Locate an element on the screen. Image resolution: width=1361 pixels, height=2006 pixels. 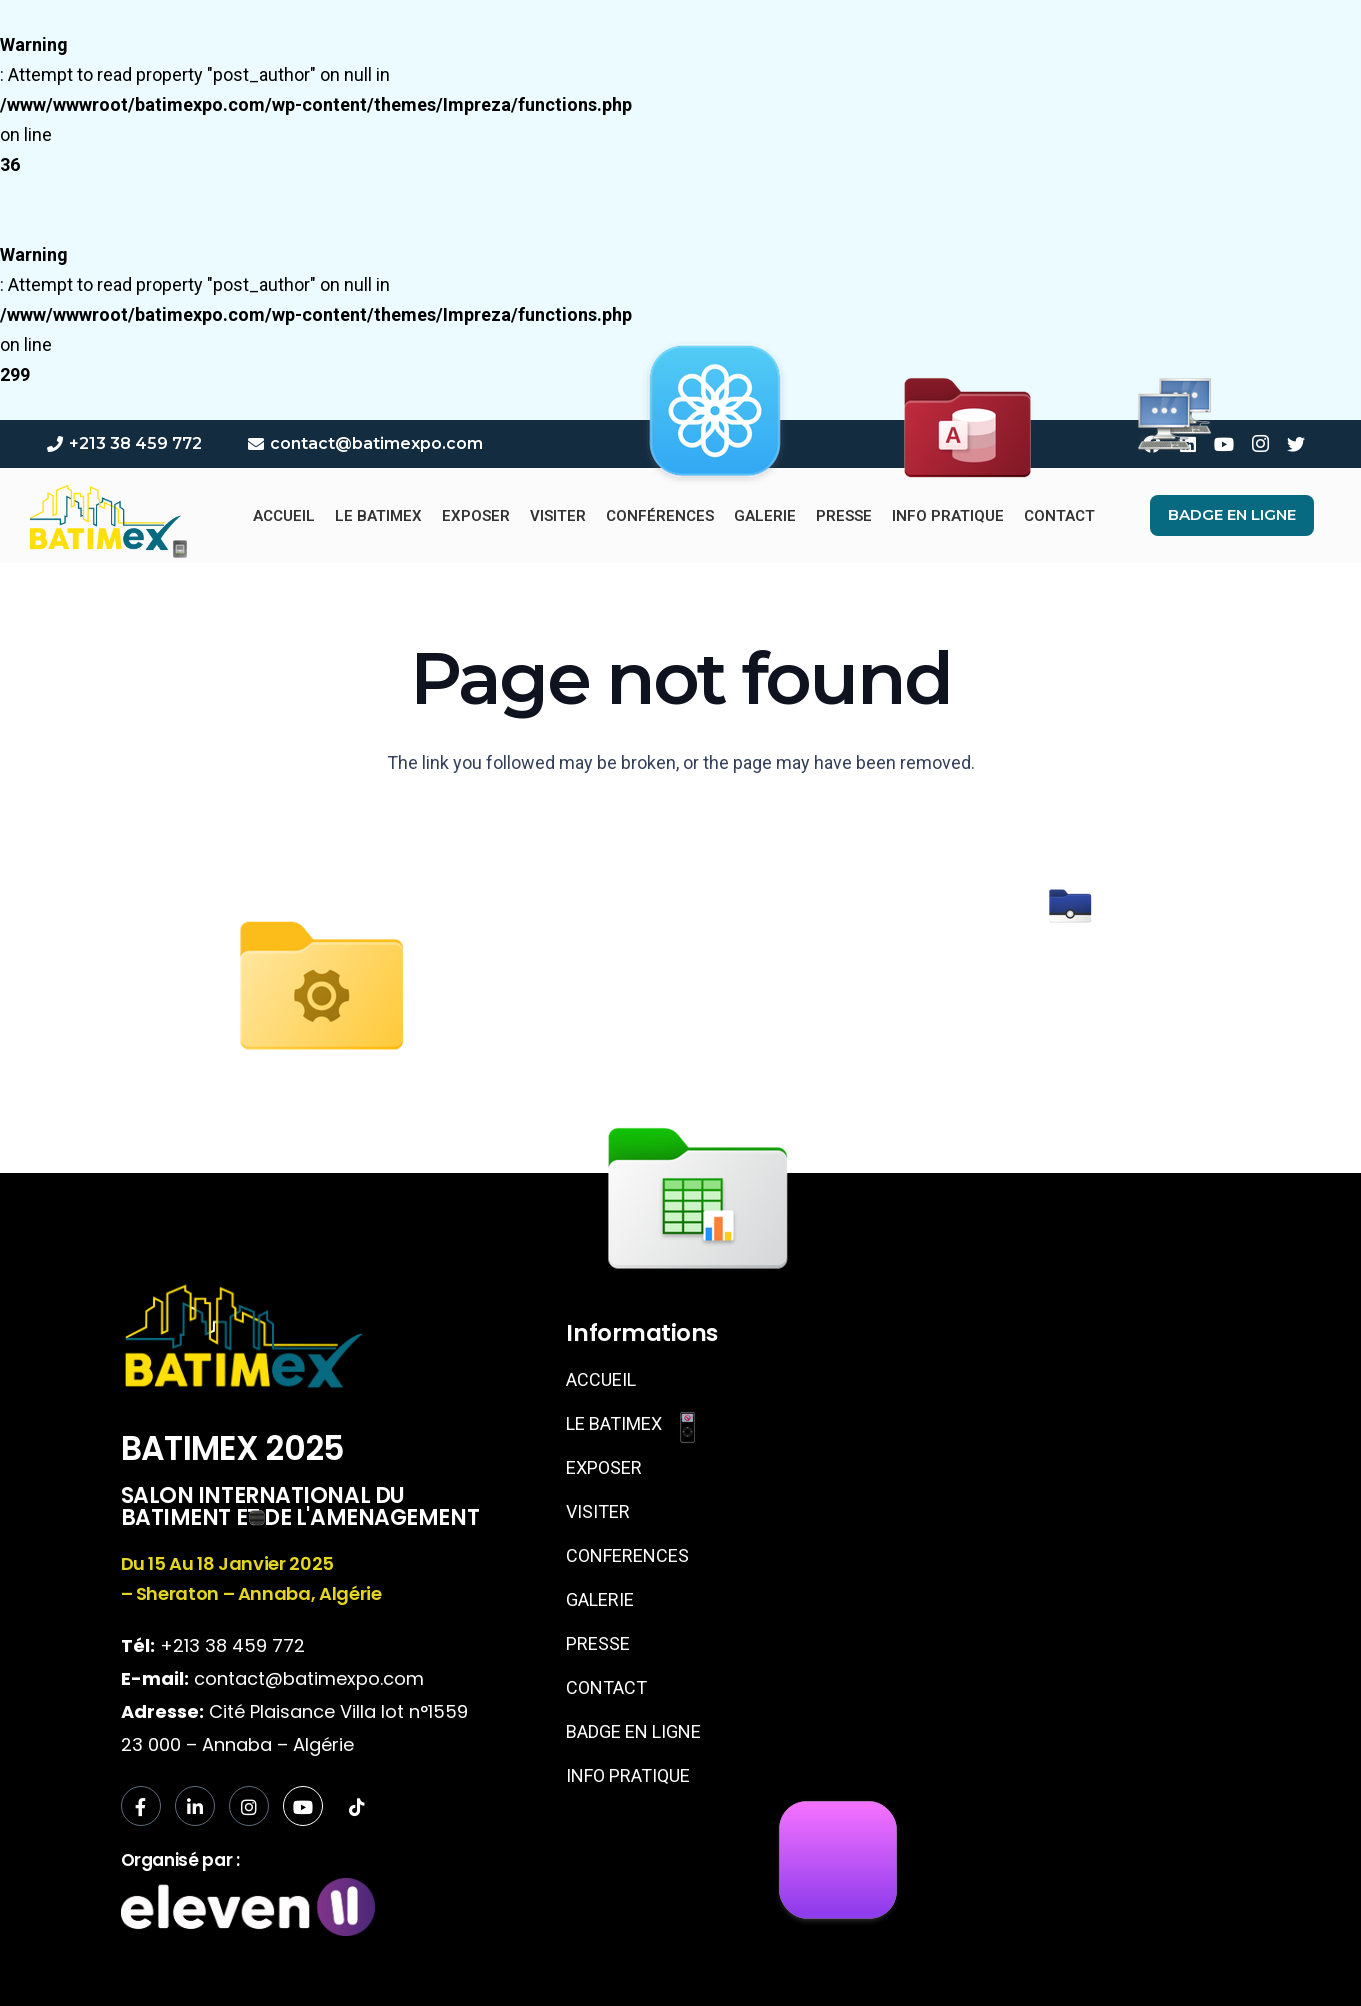
indicates active network data transfer (sending and receiving) is located at coordinates (1174, 414).